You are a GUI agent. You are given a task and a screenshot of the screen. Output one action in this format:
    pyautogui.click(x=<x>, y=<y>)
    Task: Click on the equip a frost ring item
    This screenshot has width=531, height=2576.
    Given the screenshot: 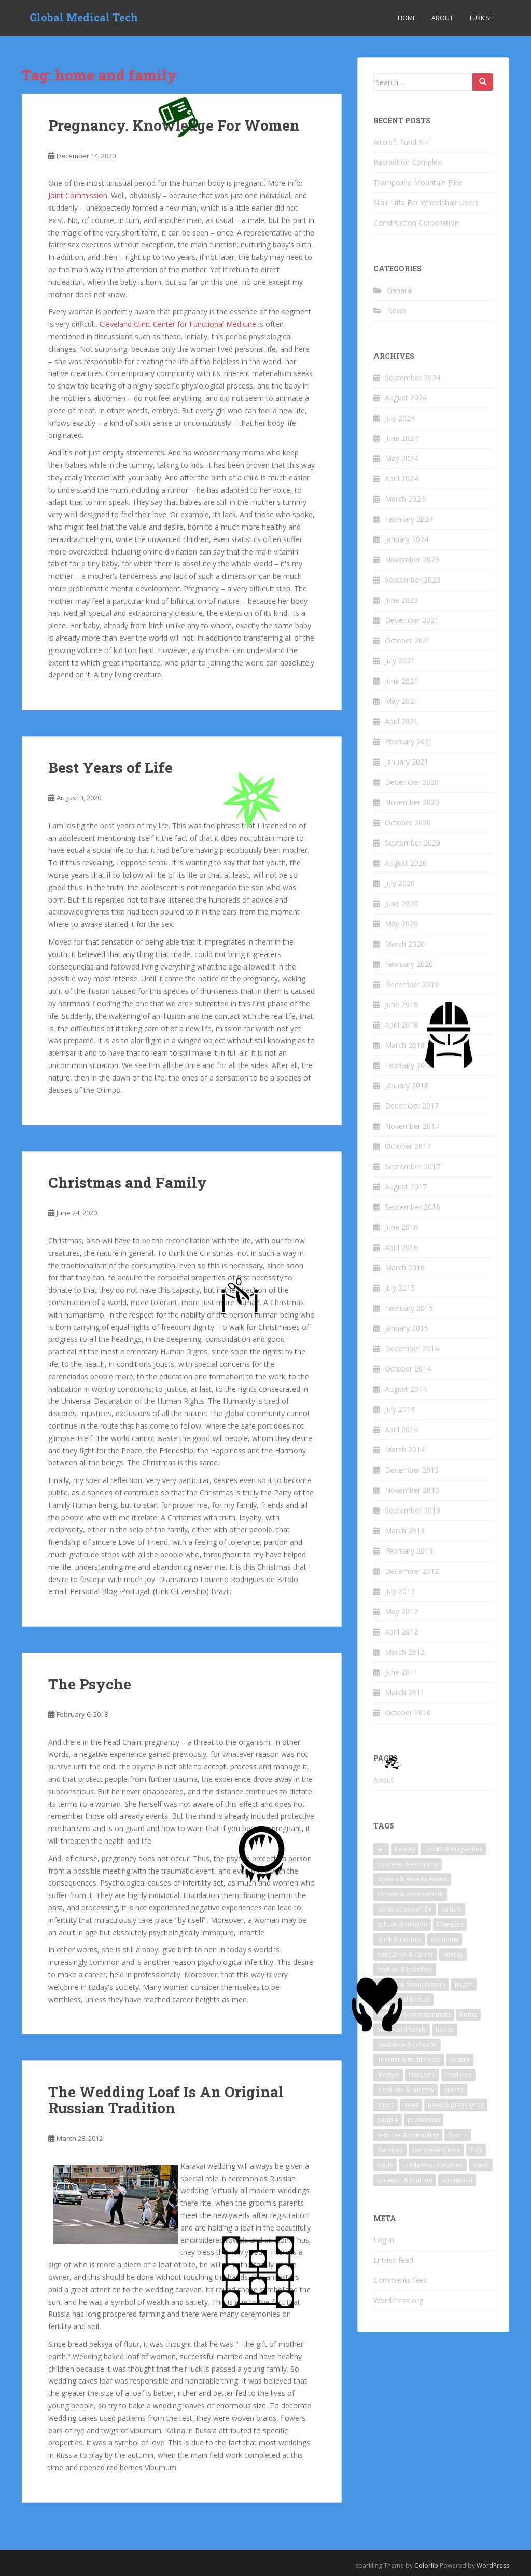 What is the action you would take?
    pyautogui.click(x=261, y=1854)
    